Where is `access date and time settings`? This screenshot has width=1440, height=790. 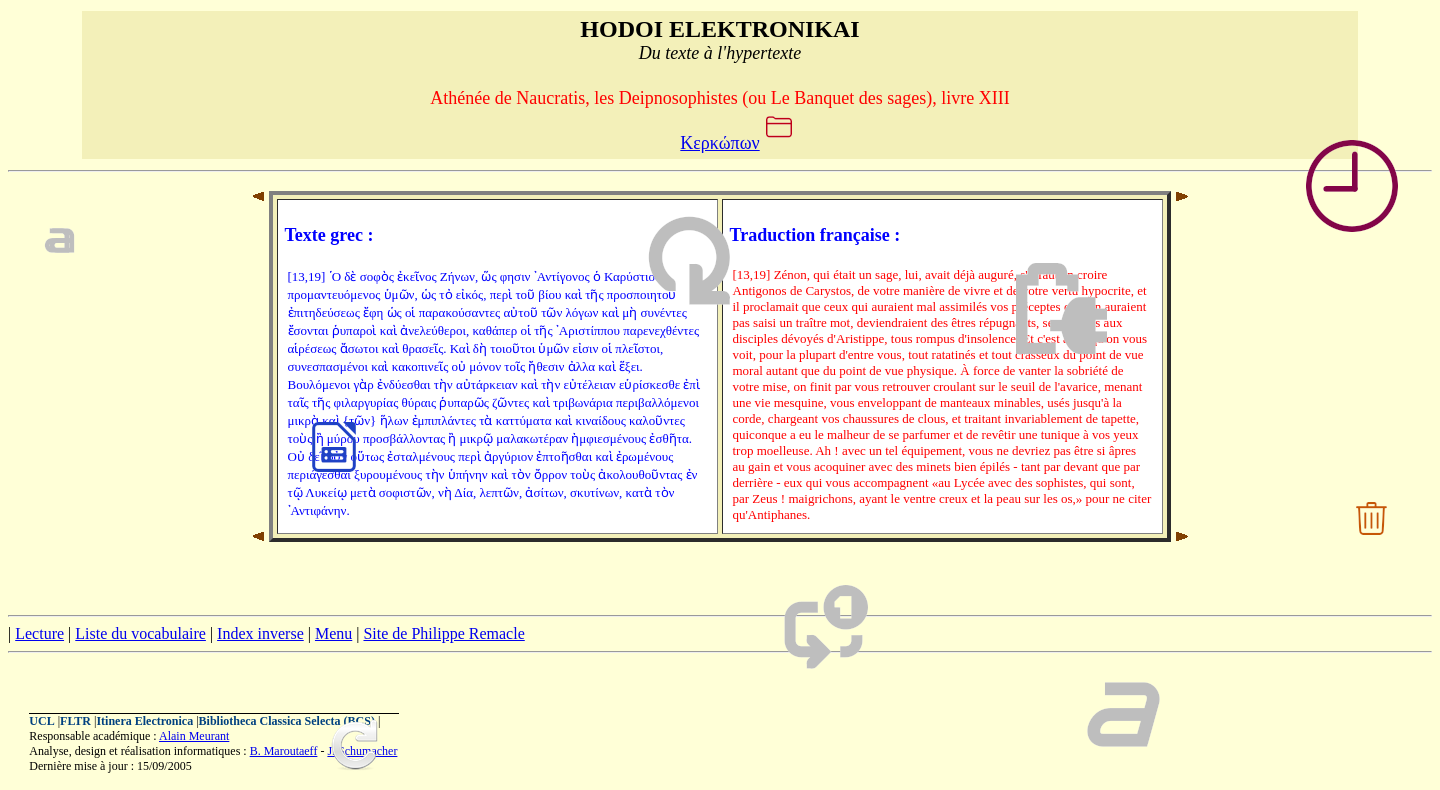 access date and time settings is located at coordinates (1352, 186).